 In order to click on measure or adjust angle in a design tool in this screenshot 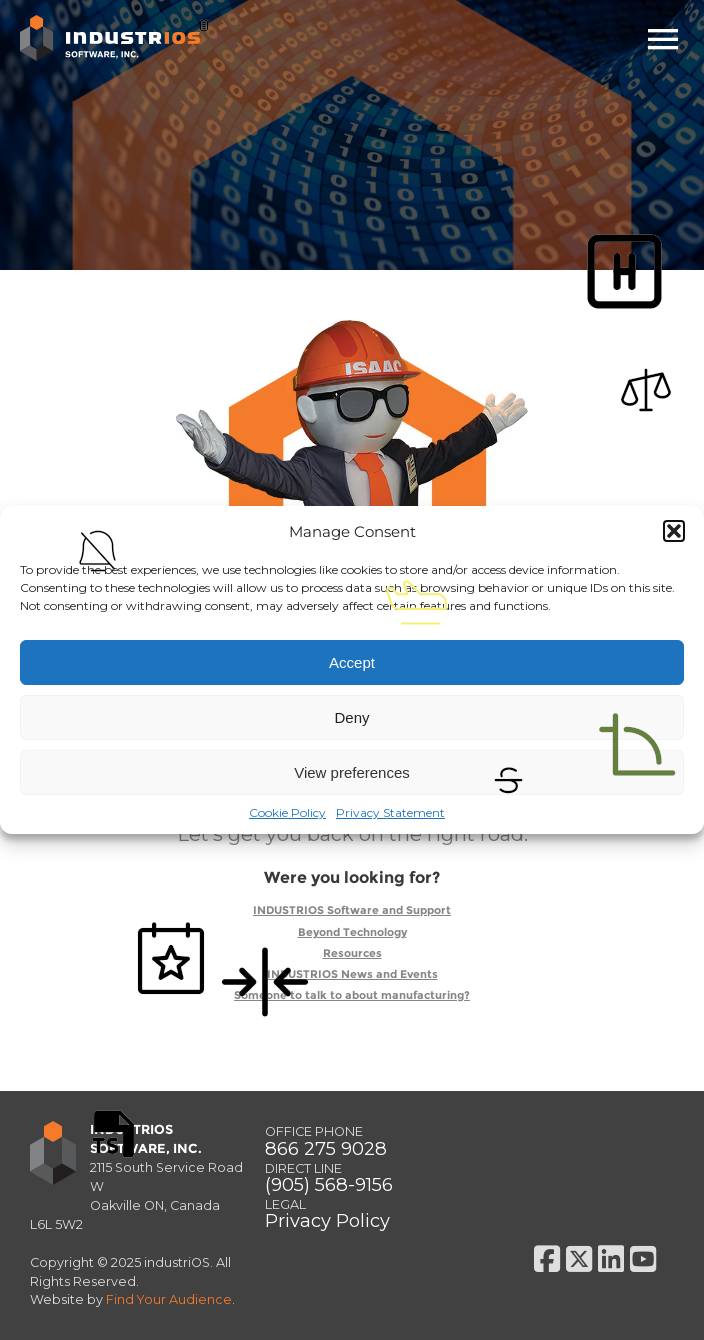, I will do `click(634, 748)`.